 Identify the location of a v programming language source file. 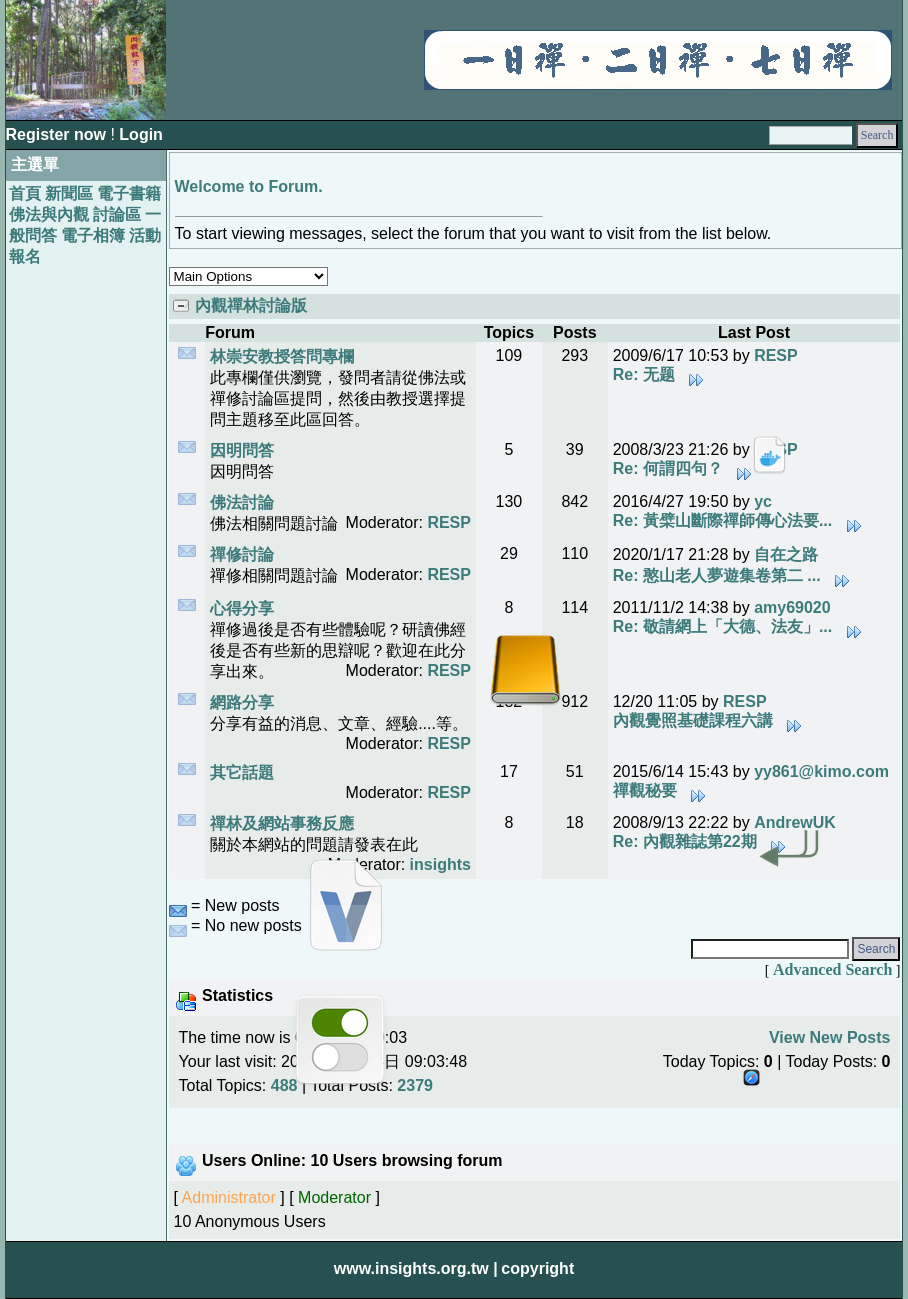
(346, 905).